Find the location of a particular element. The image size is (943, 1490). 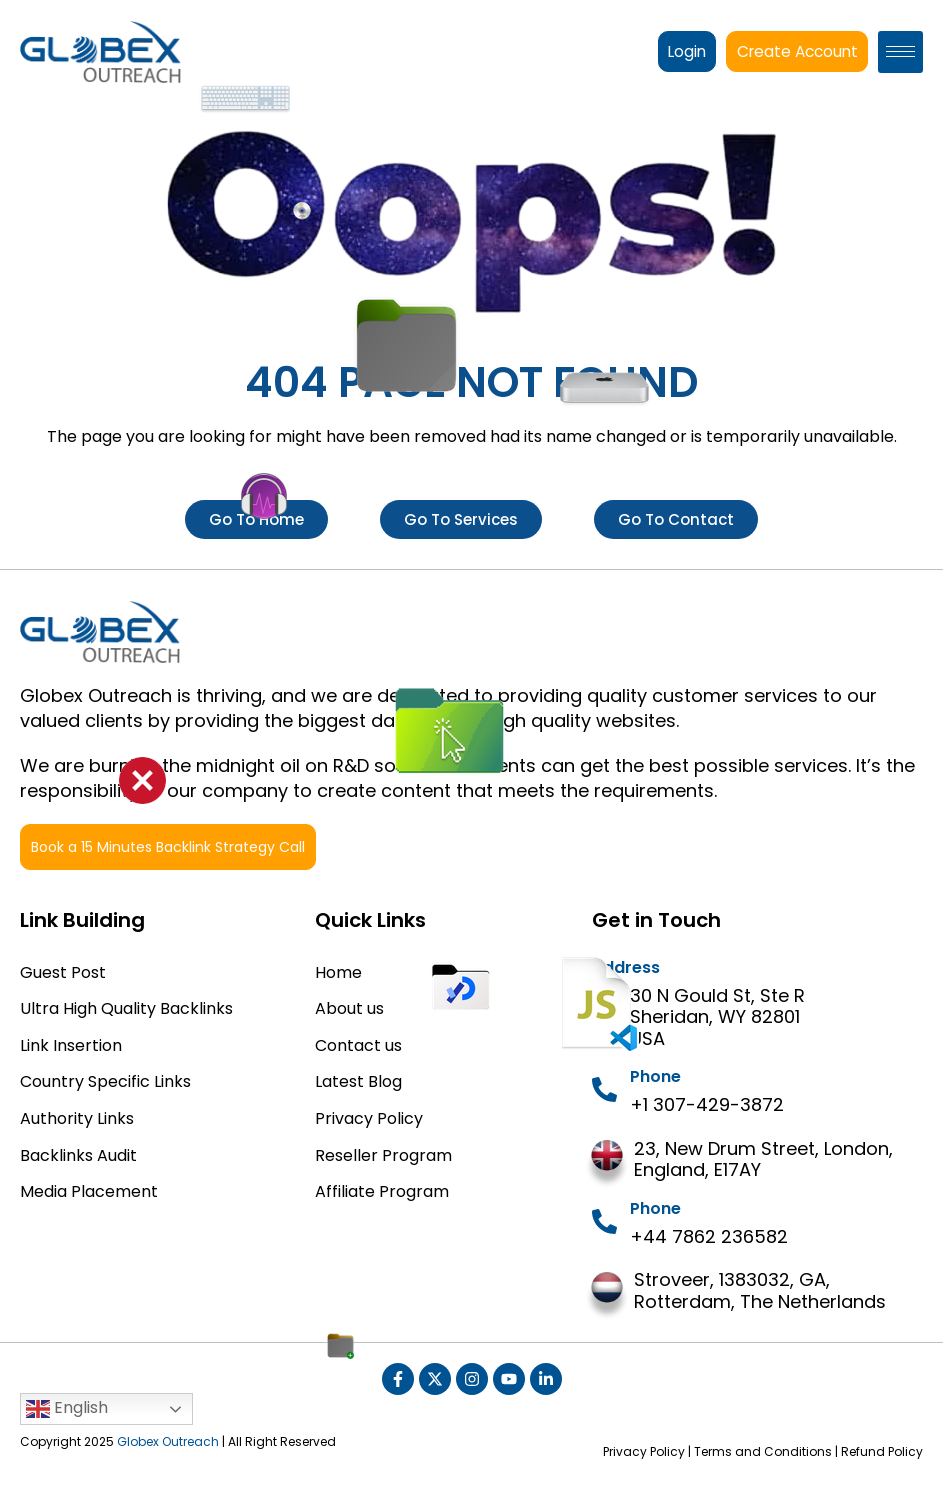

open a folder to view its contents is located at coordinates (406, 345).